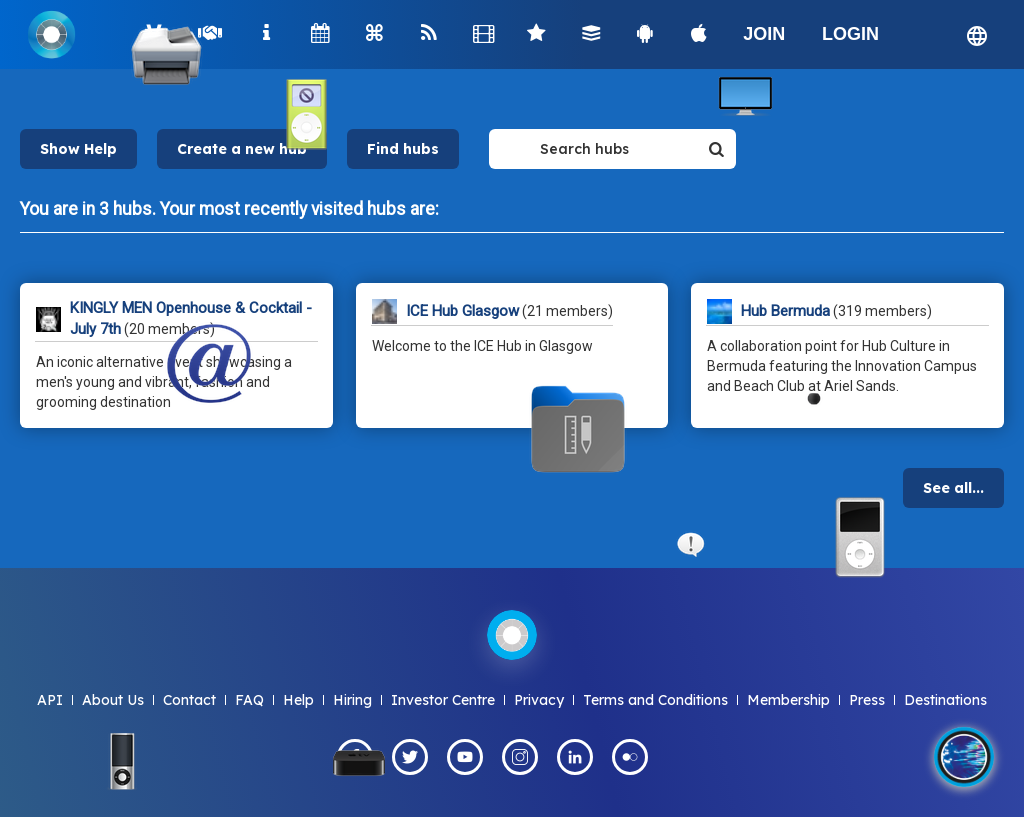  Describe the element at coordinates (359, 755) in the screenshot. I see `apple tv device icon` at that location.